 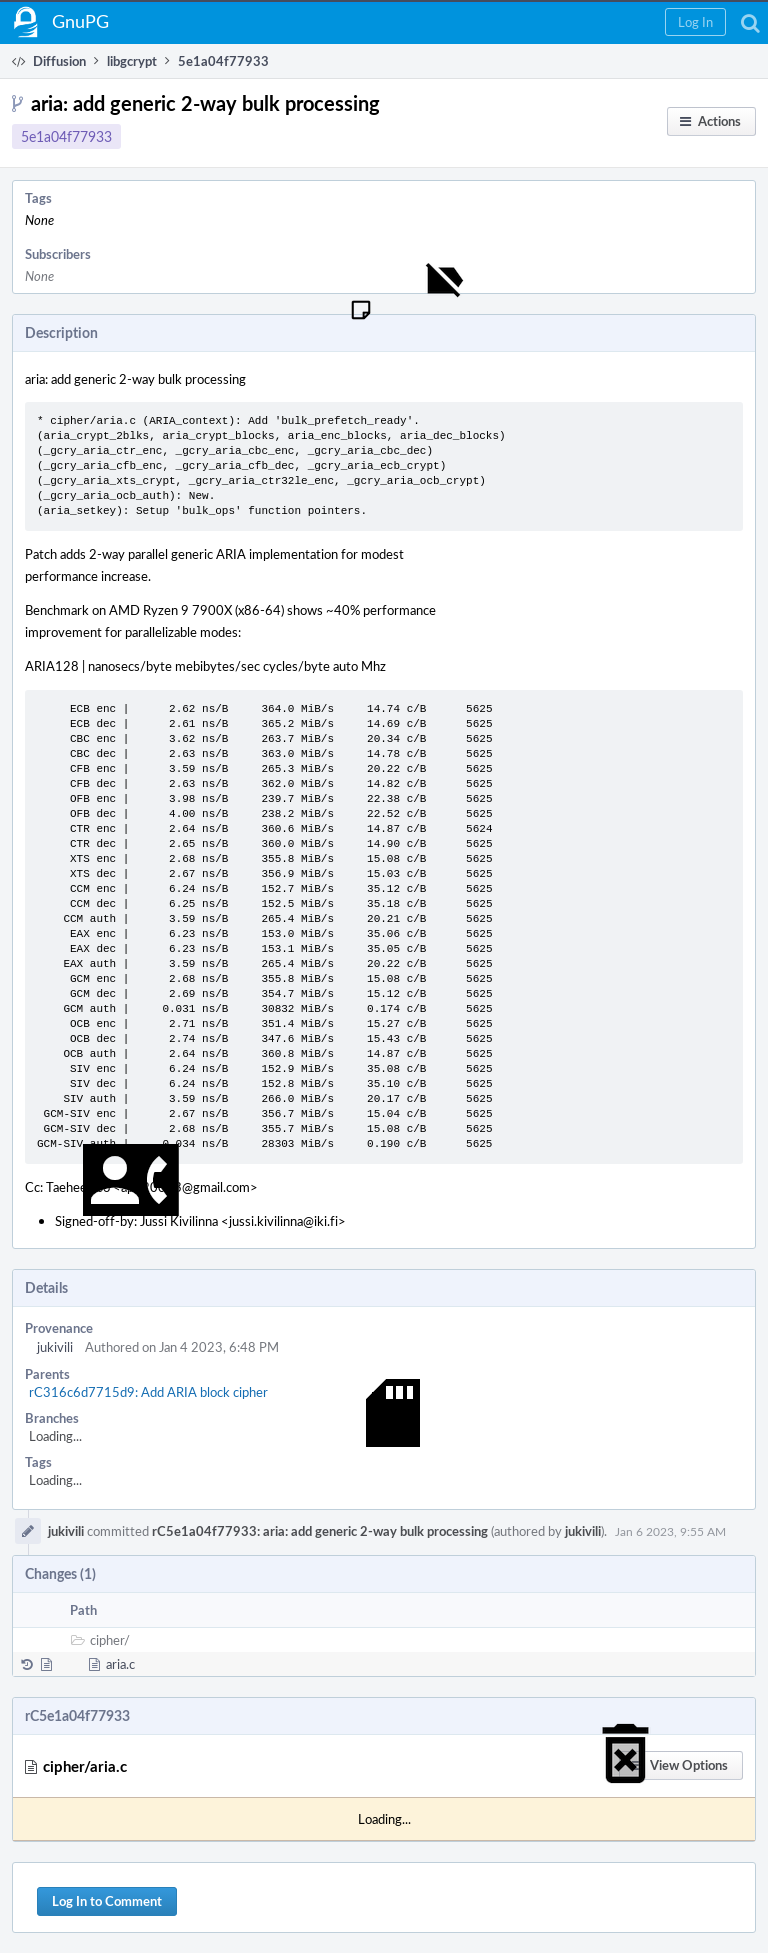 What do you see at coordinates (625, 1753) in the screenshot?
I see `permanently delete an item` at bounding box center [625, 1753].